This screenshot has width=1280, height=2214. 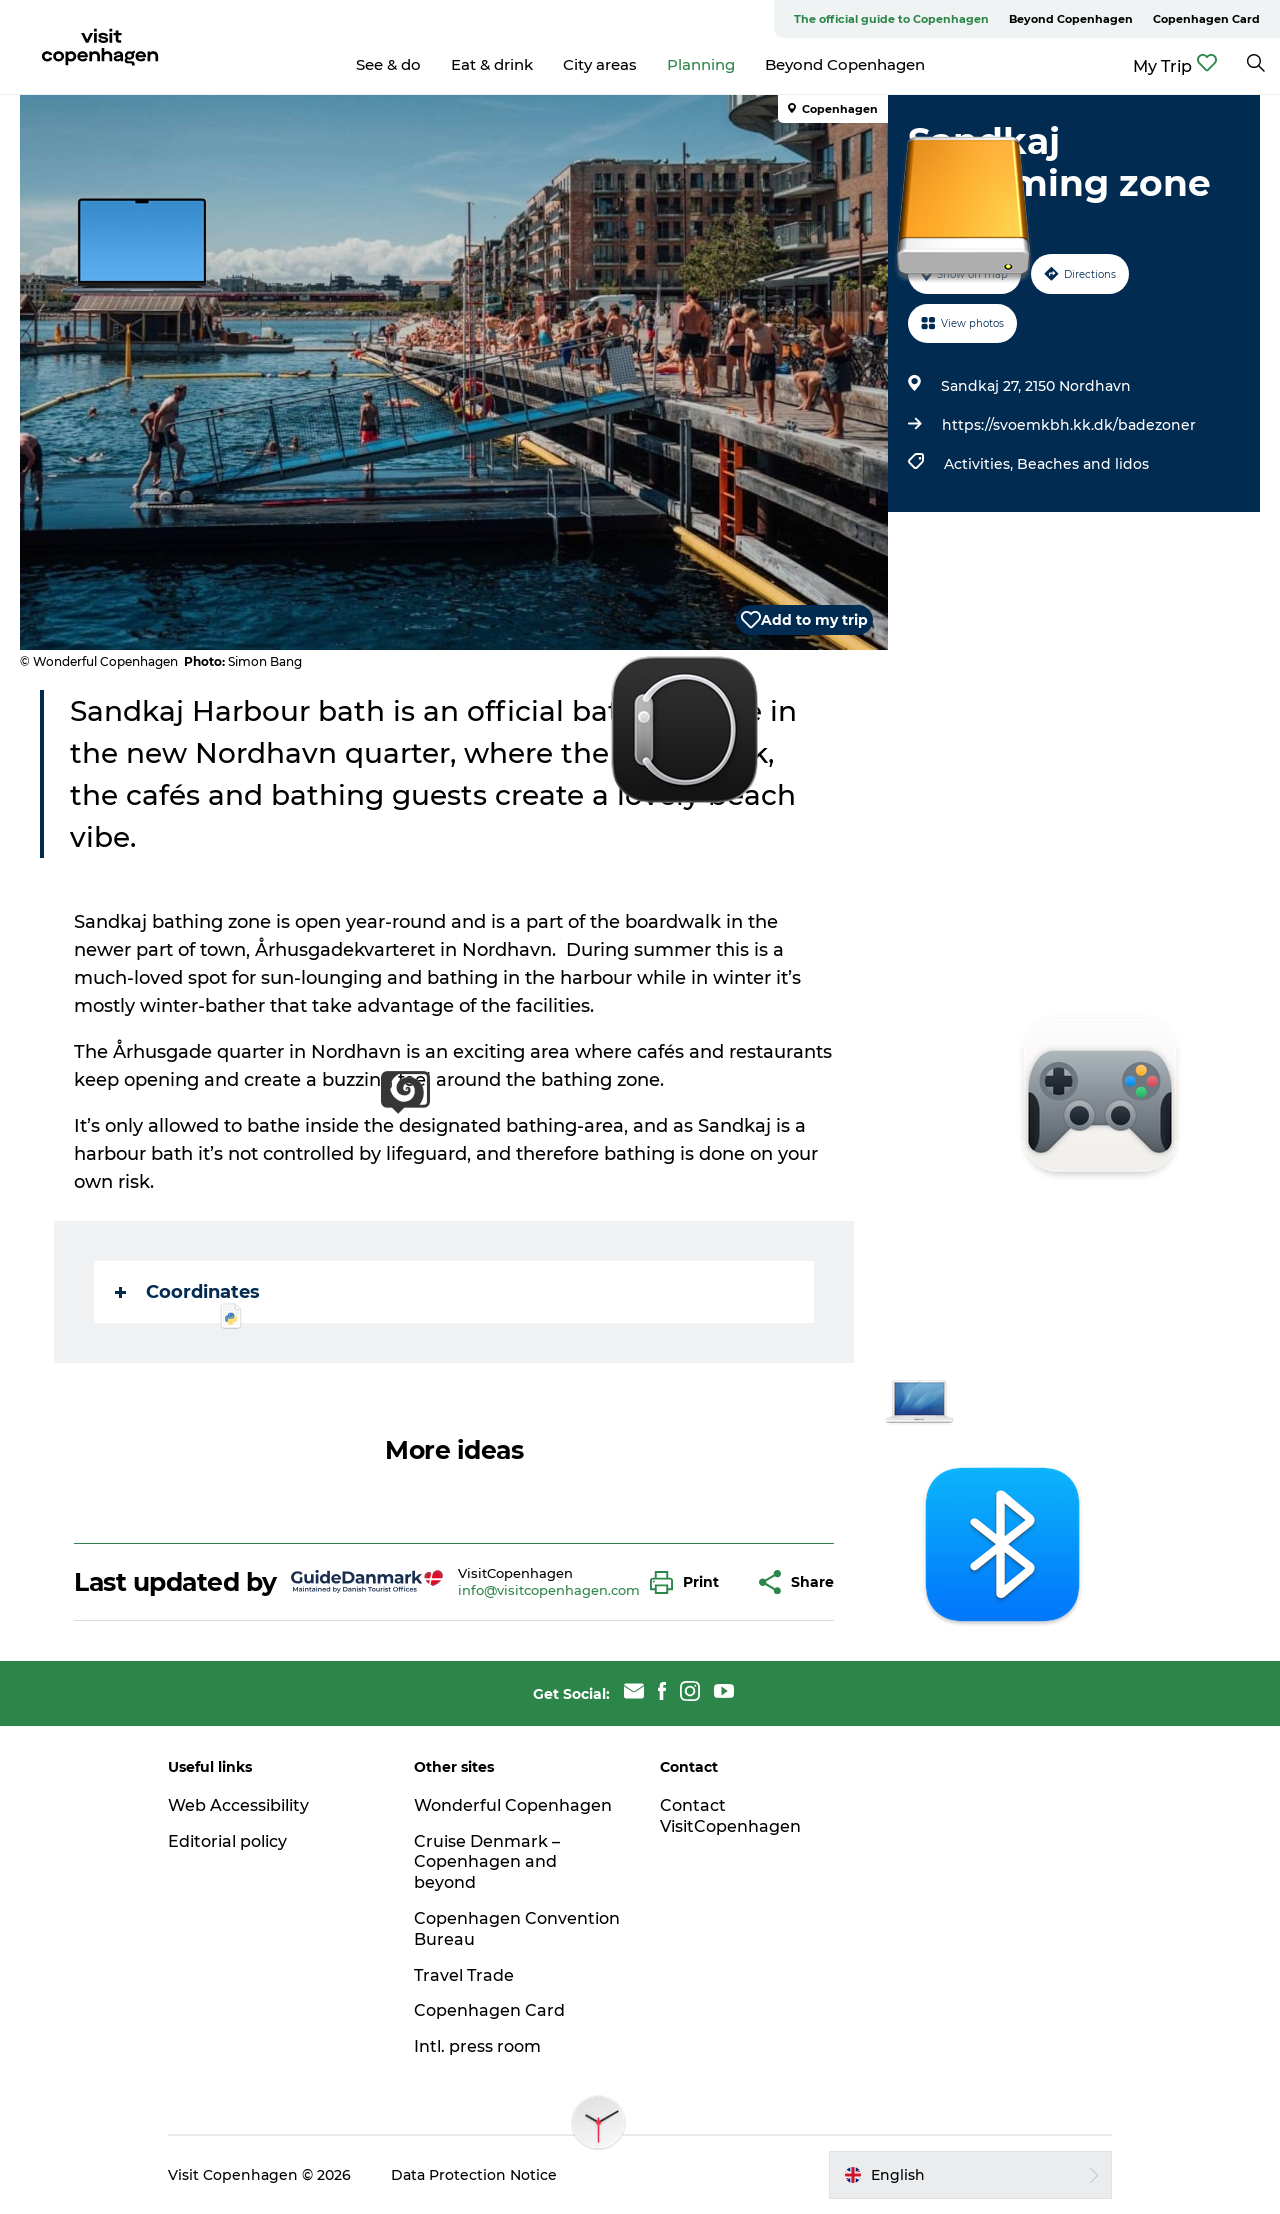 What do you see at coordinates (963, 209) in the screenshot?
I see `access external storage device` at bounding box center [963, 209].